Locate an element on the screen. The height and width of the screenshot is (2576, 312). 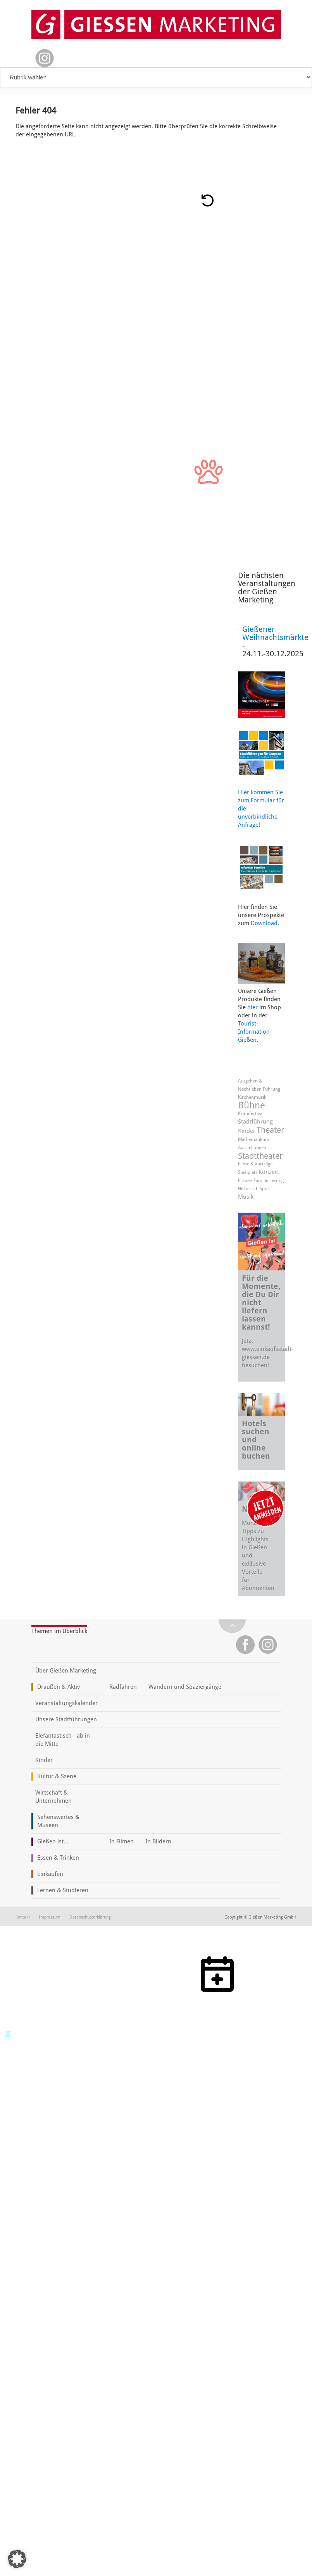
undo the last action is located at coordinates (207, 200).